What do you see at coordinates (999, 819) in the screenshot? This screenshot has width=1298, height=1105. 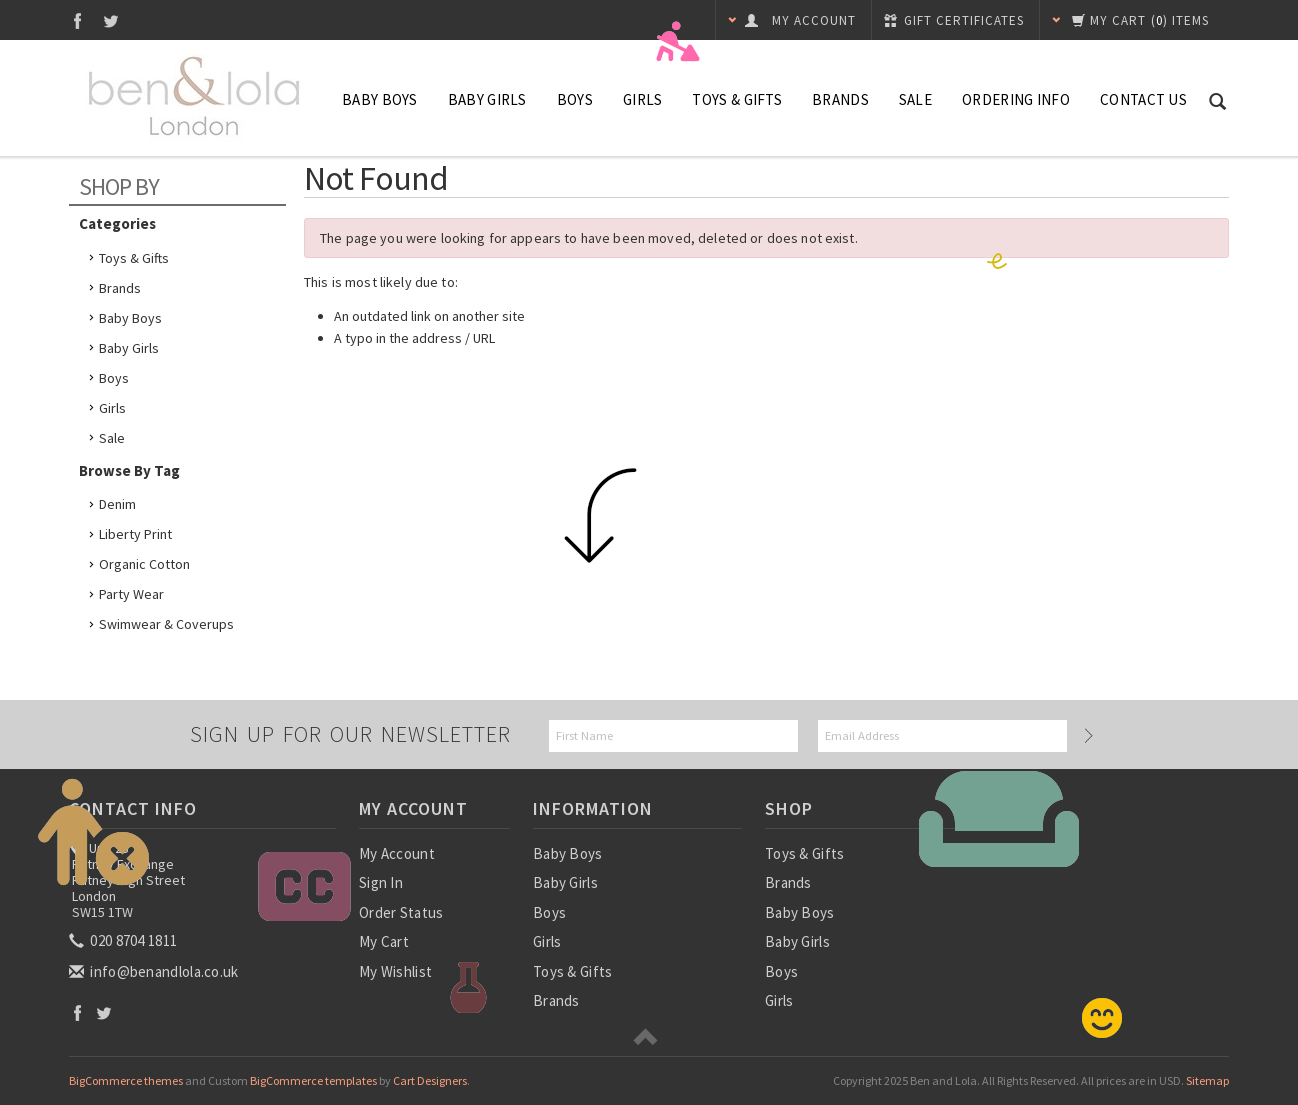 I see `browse living room furniture` at bounding box center [999, 819].